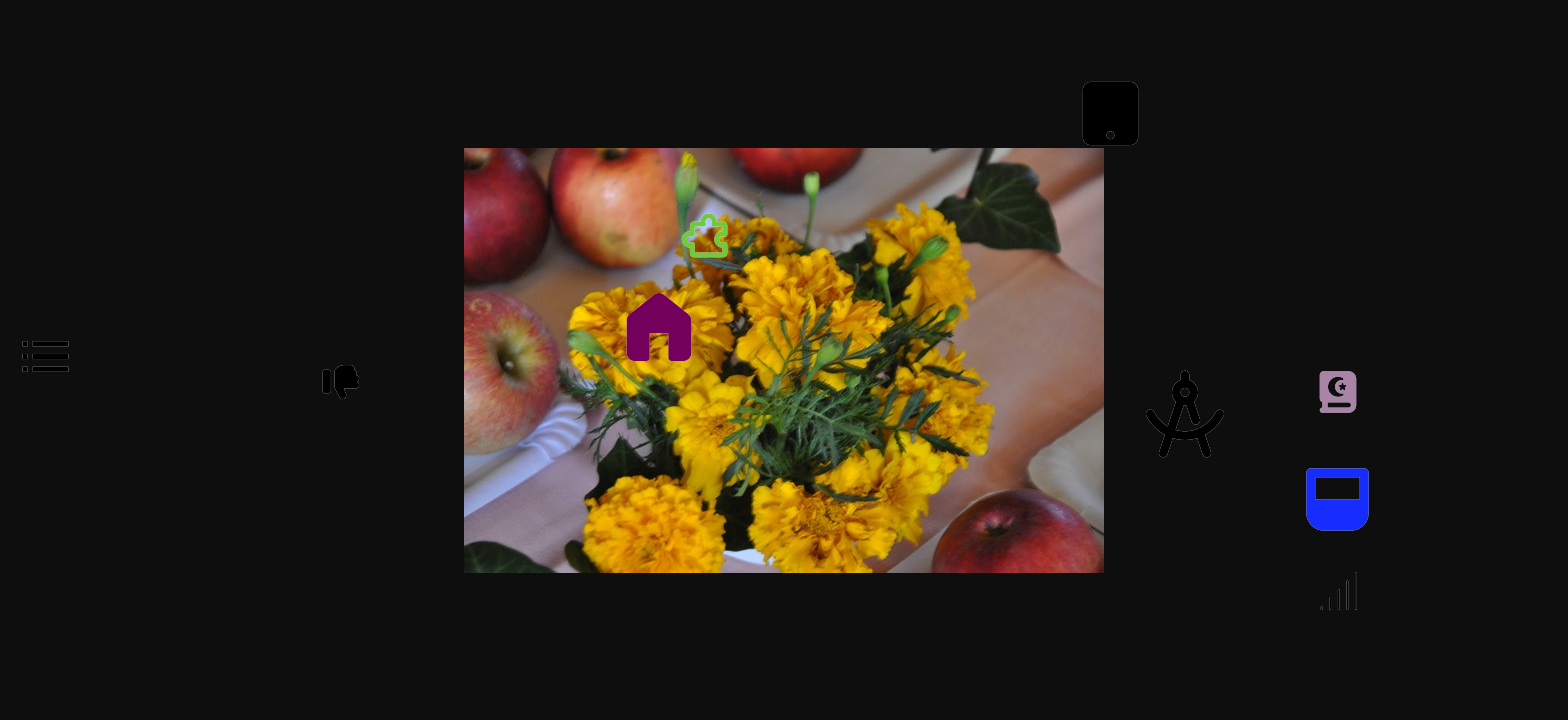 The width and height of the screenshot is (1568, 720). Describe the element at coordinates (1340, 593) in the screenshot. I see `indicates full cellular signal strength` at that location.